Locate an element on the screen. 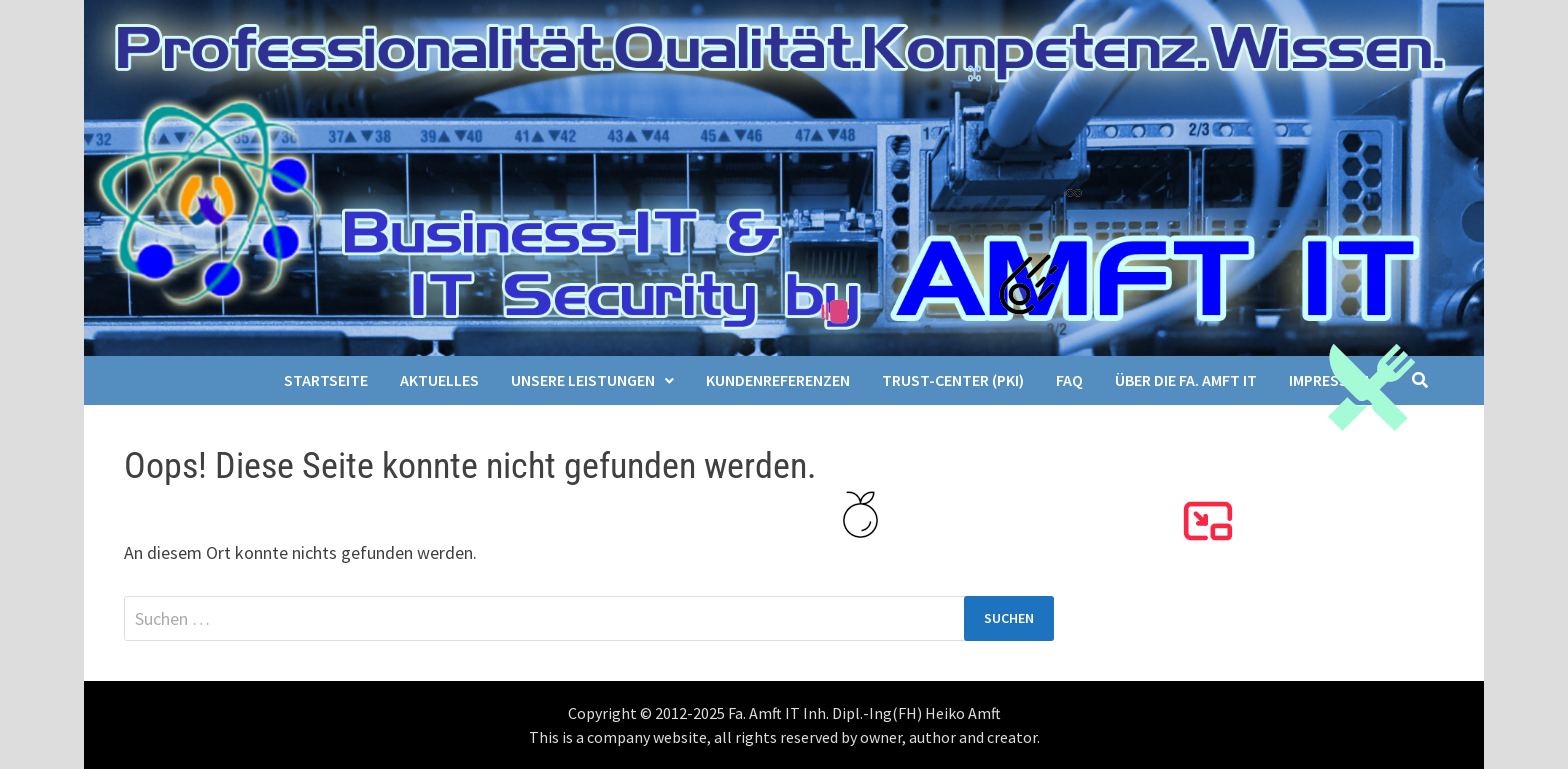 The image size is (1568, 769). toggle infinite loop or repeat mode is located at coordinates (1074, 193).